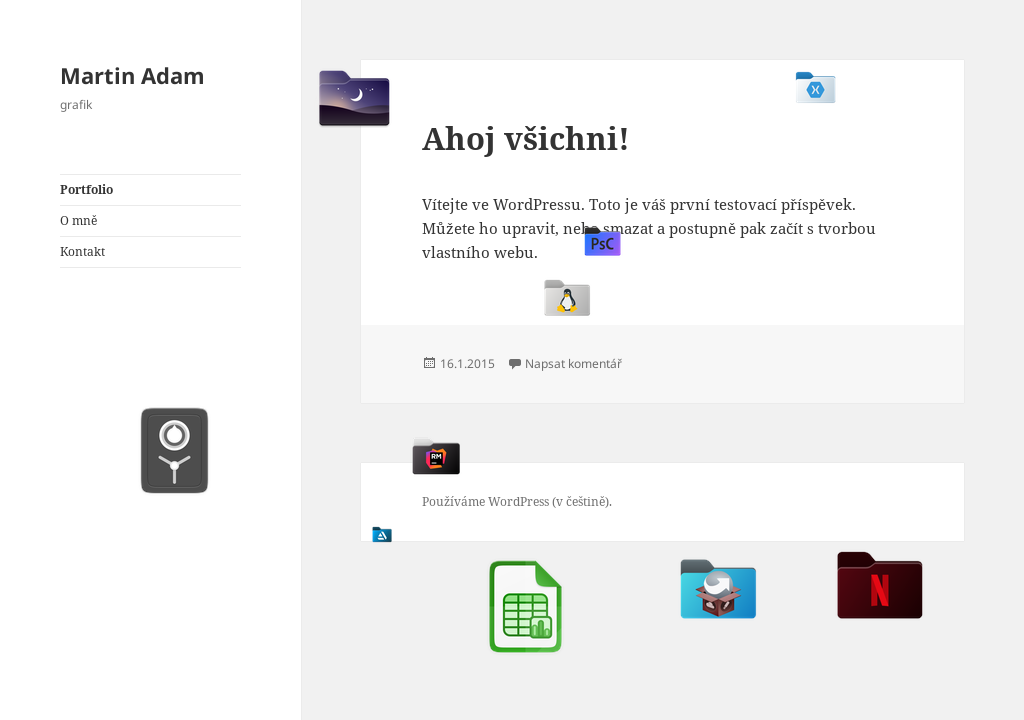 Image resolution: width=1024 pixels, height=720 pixels. I want to click on open pictures folder, so click(354, 100).